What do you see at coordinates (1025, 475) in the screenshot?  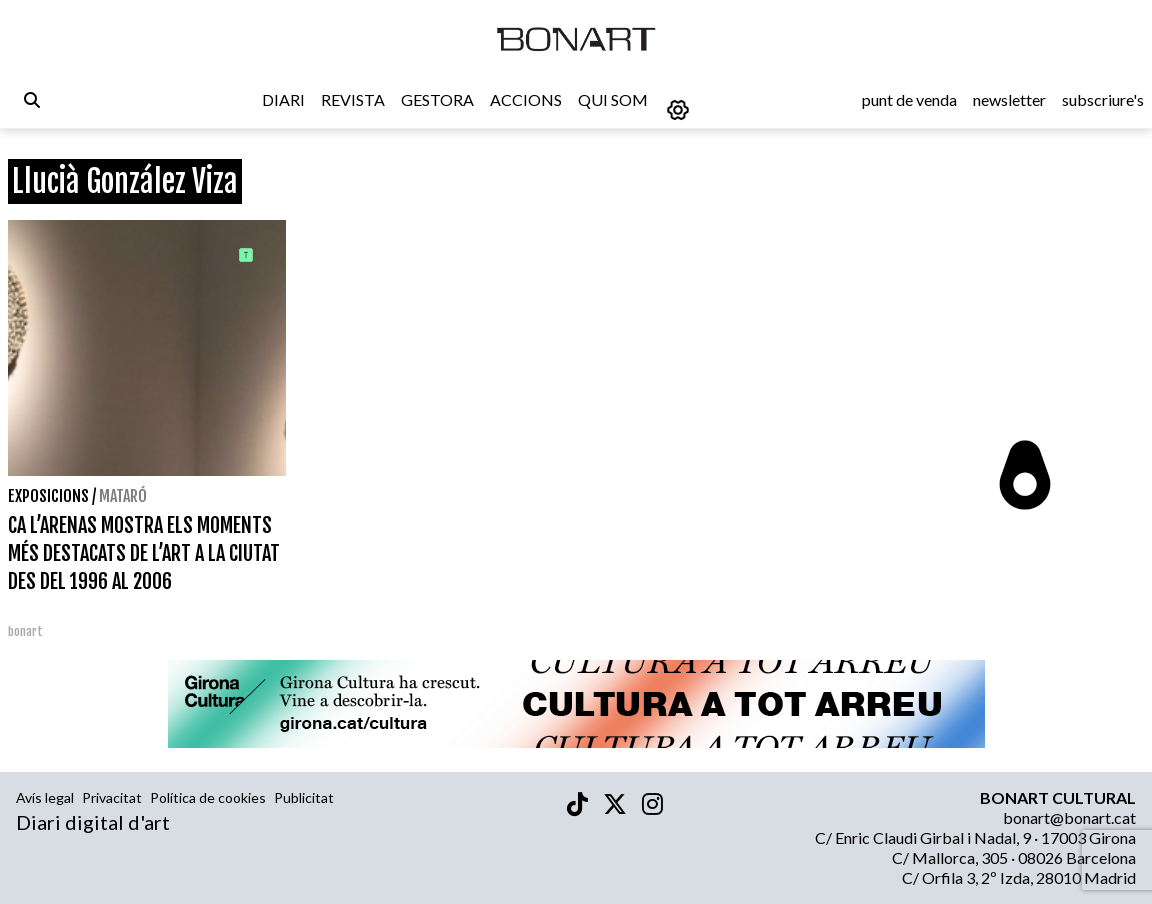 I see `indicates vegetarian or vegan food options` at bounding box center [1025, 475].